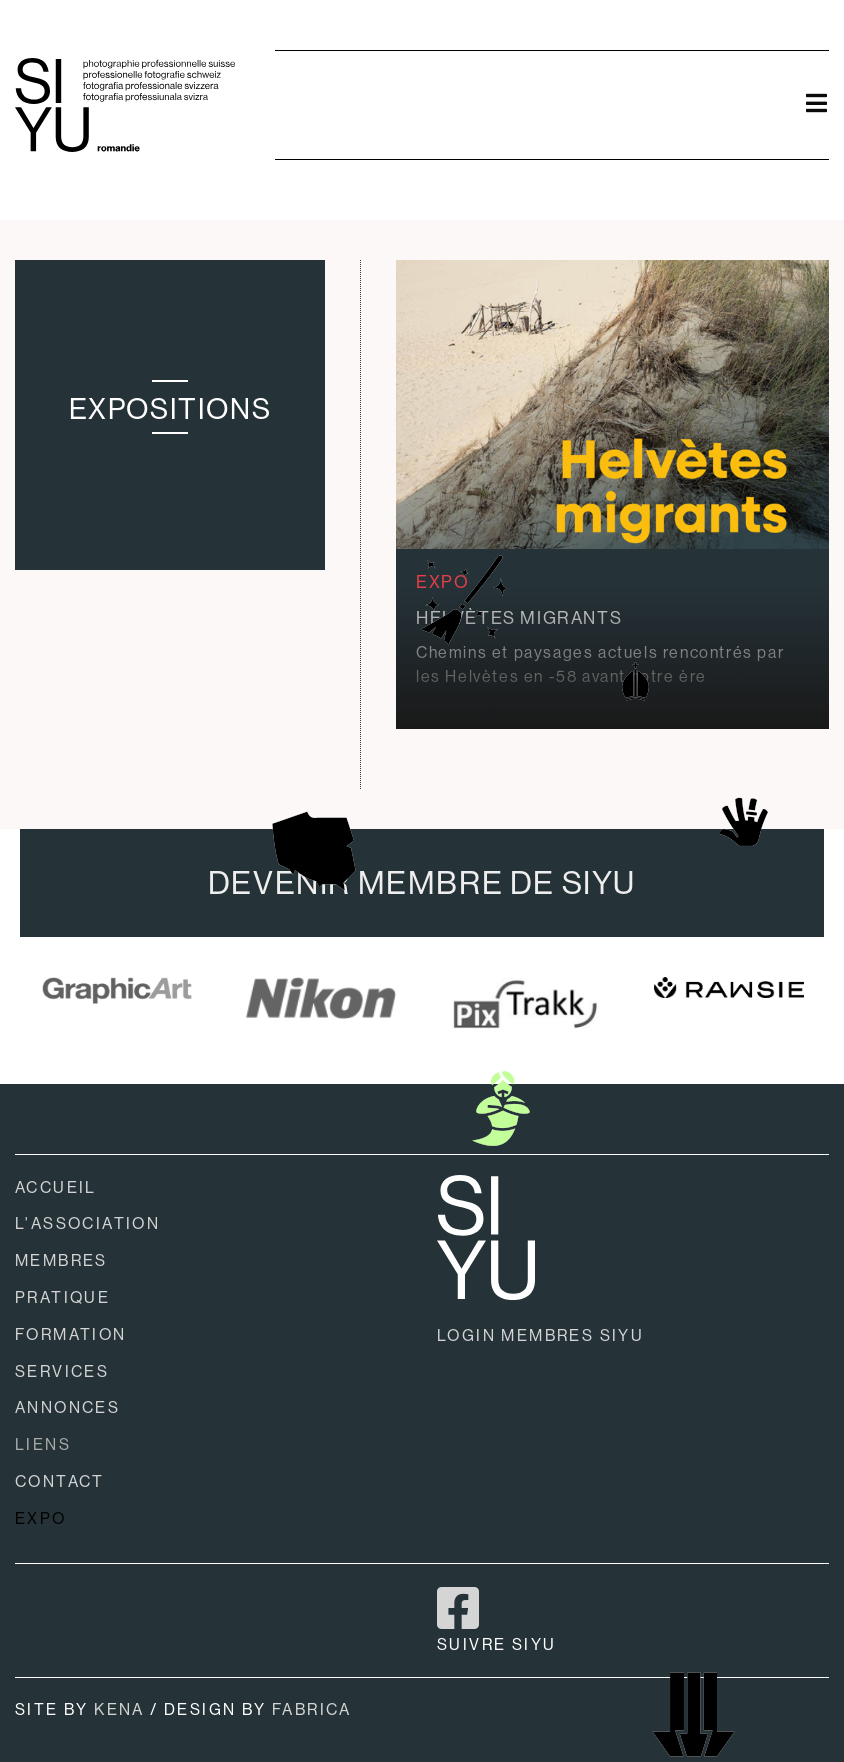 This screenshot has height=1762, width=844. Describe the element at coordinates (693, 1714) in the screenshot. I see `activate a powerful downward attack or smash move` at that location.